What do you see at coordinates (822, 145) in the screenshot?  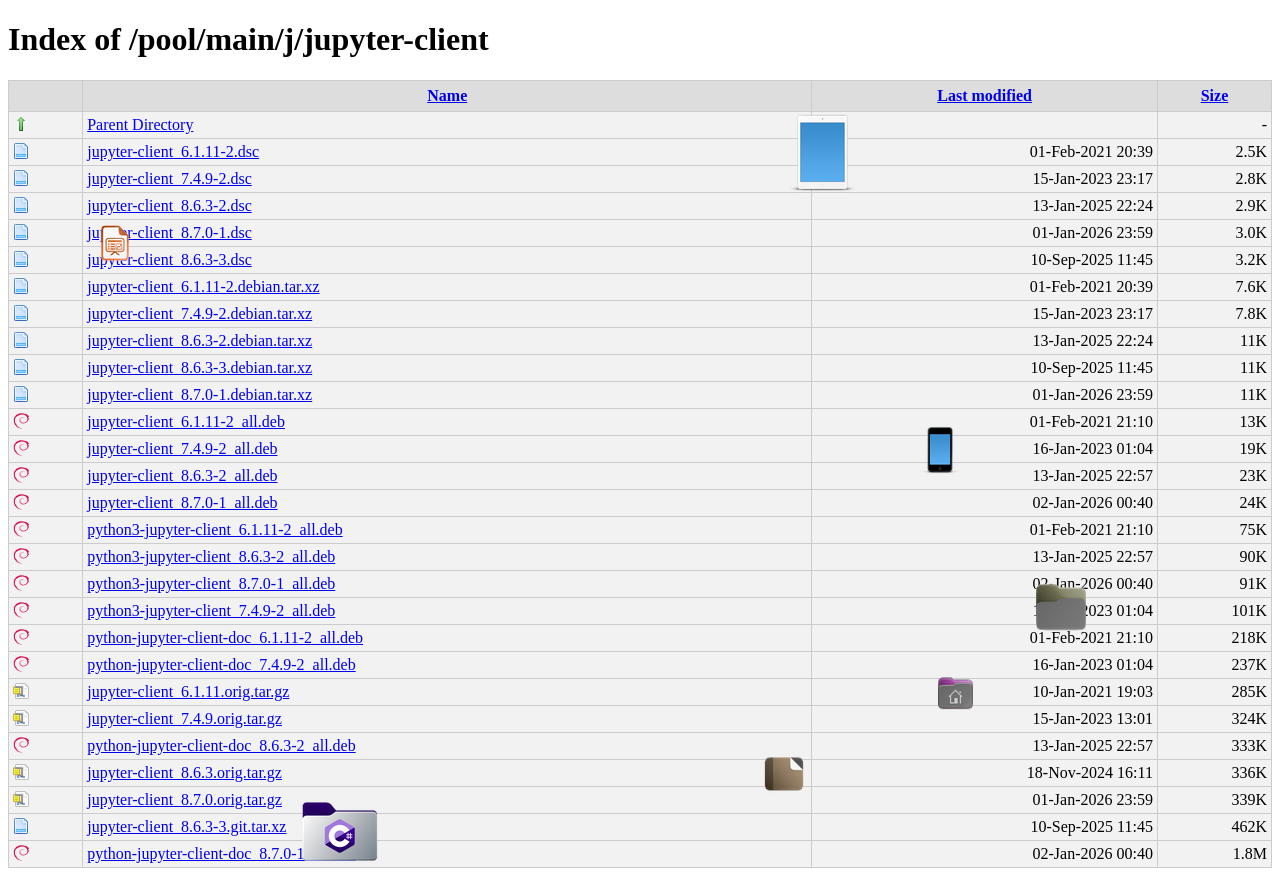 I see `iPad mini 2 device detected` at bounding box center [822, 145].